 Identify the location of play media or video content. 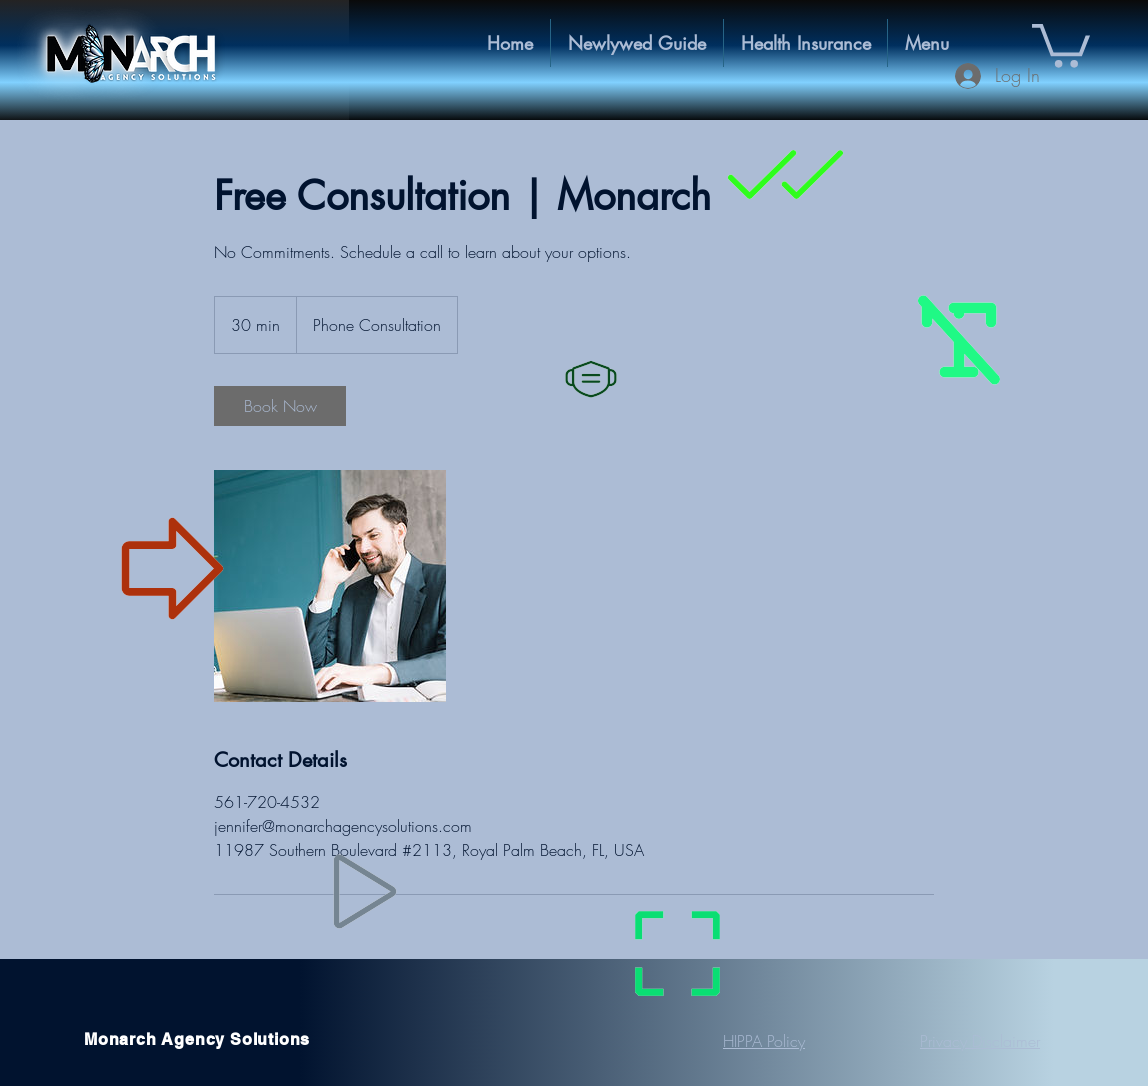
(356, 891).